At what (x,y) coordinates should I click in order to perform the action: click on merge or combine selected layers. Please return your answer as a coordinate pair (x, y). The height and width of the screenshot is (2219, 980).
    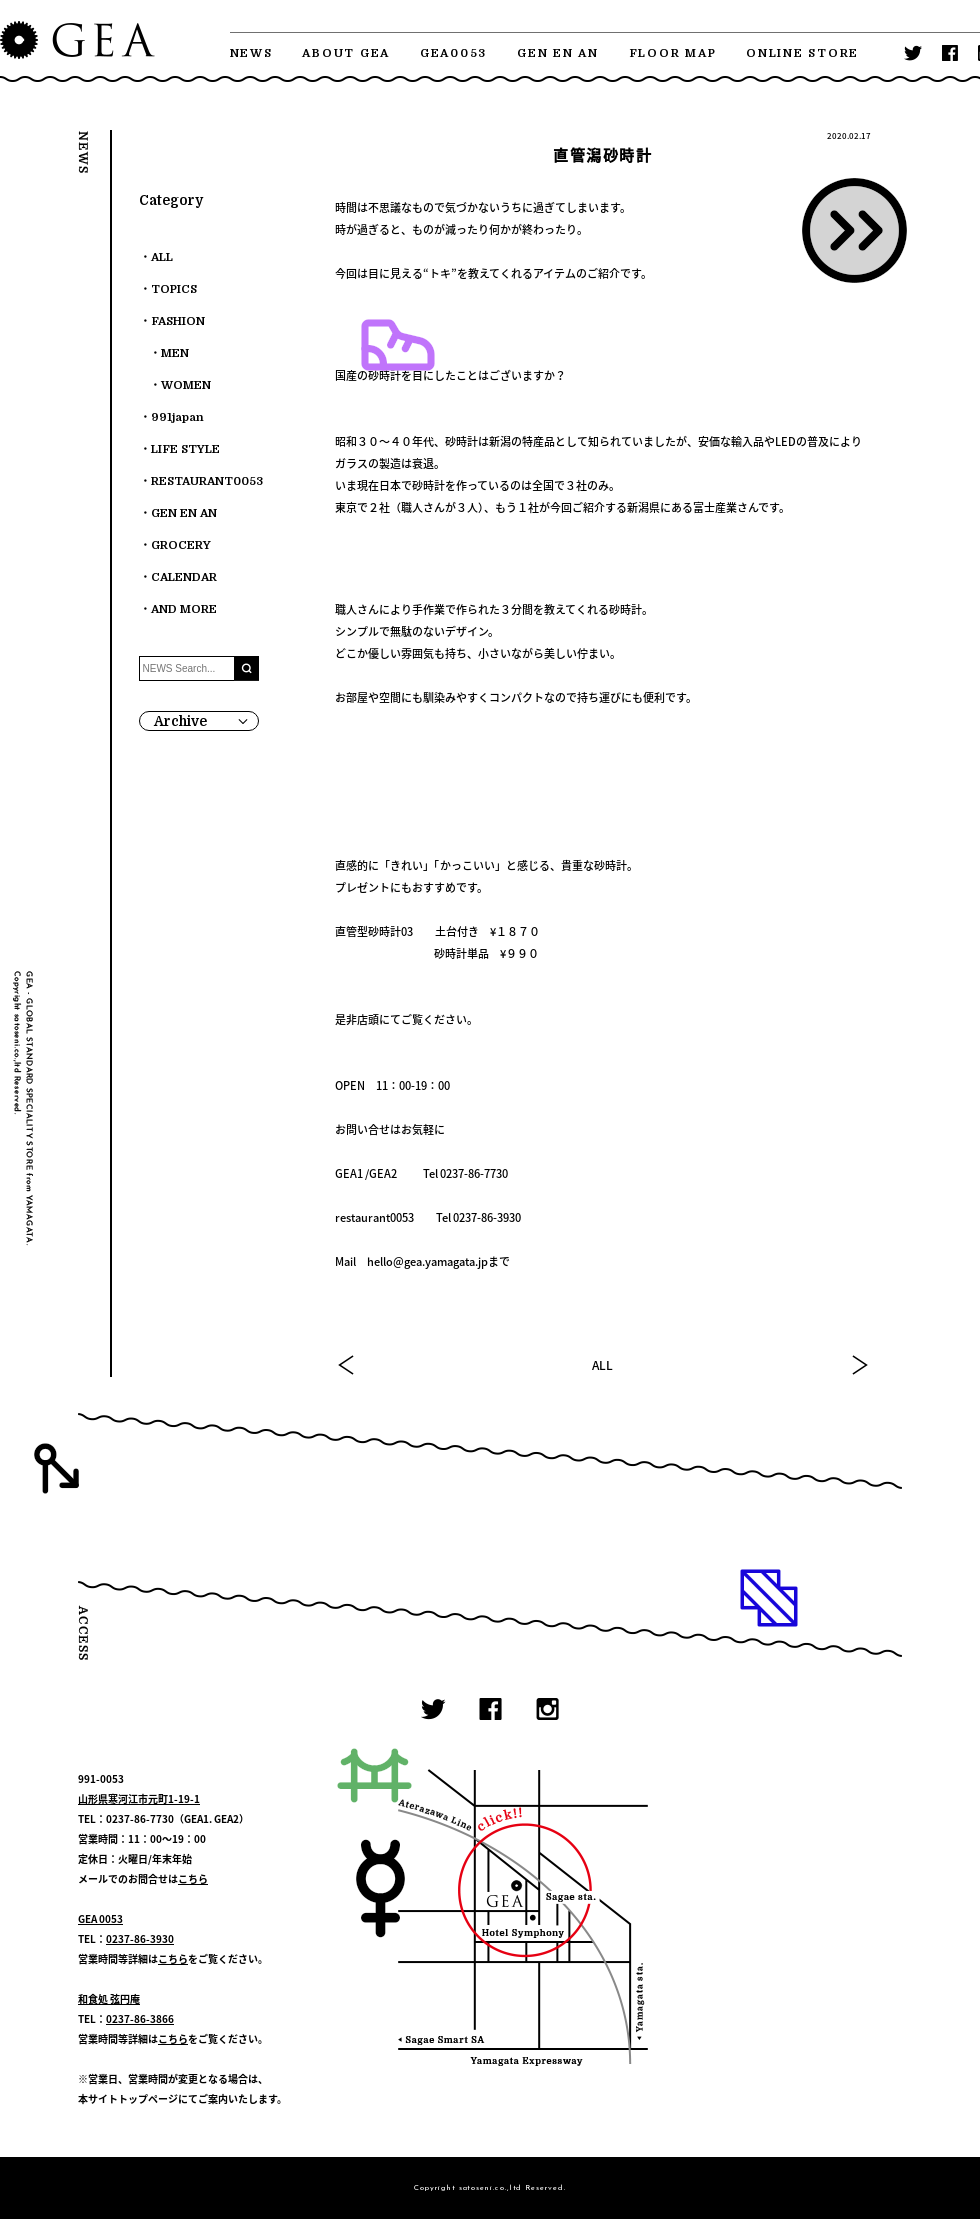
    Looking at the image, I should click on (769, 1598).